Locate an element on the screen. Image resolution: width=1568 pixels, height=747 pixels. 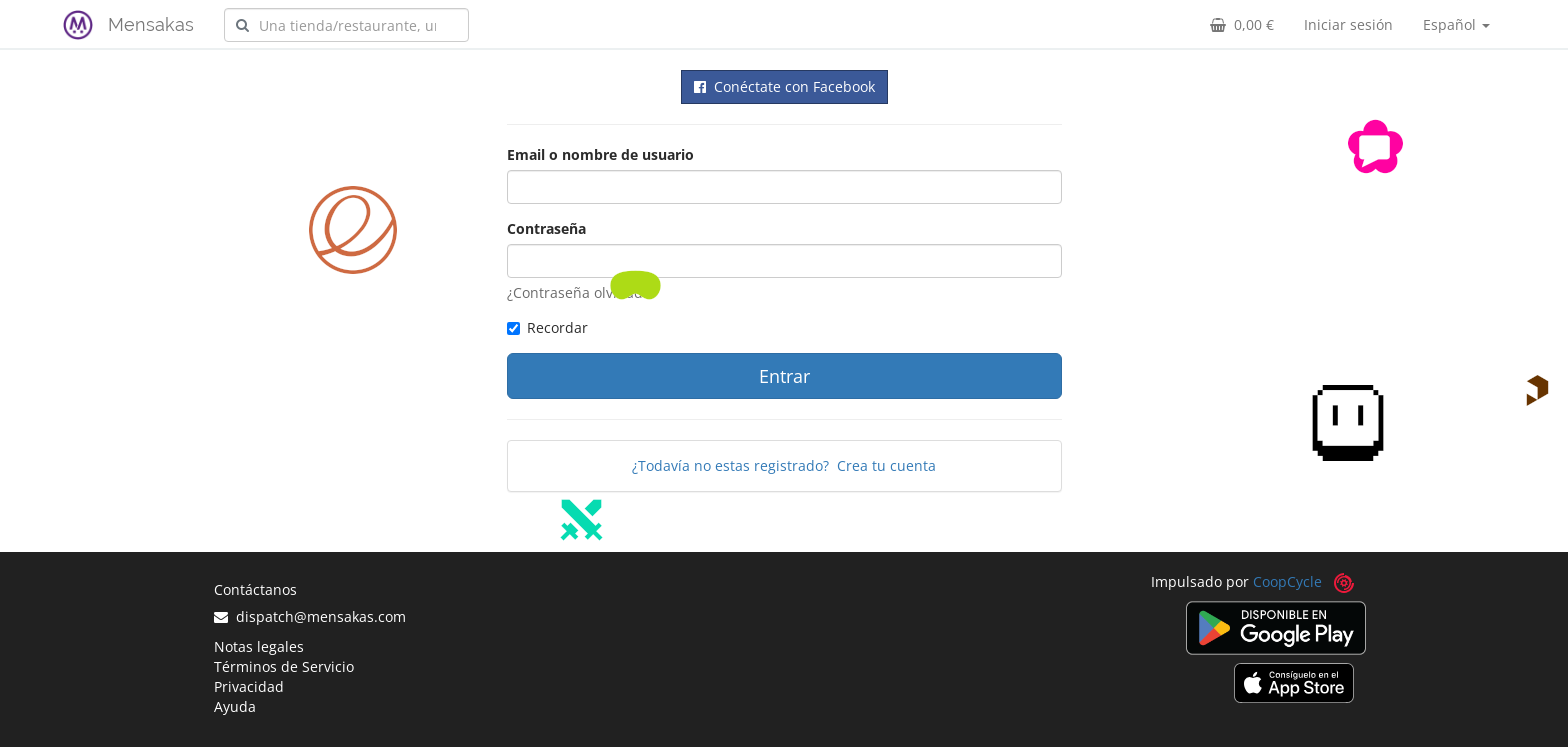
access virtual reality or immersive mode is located at coordinates (635, 284).